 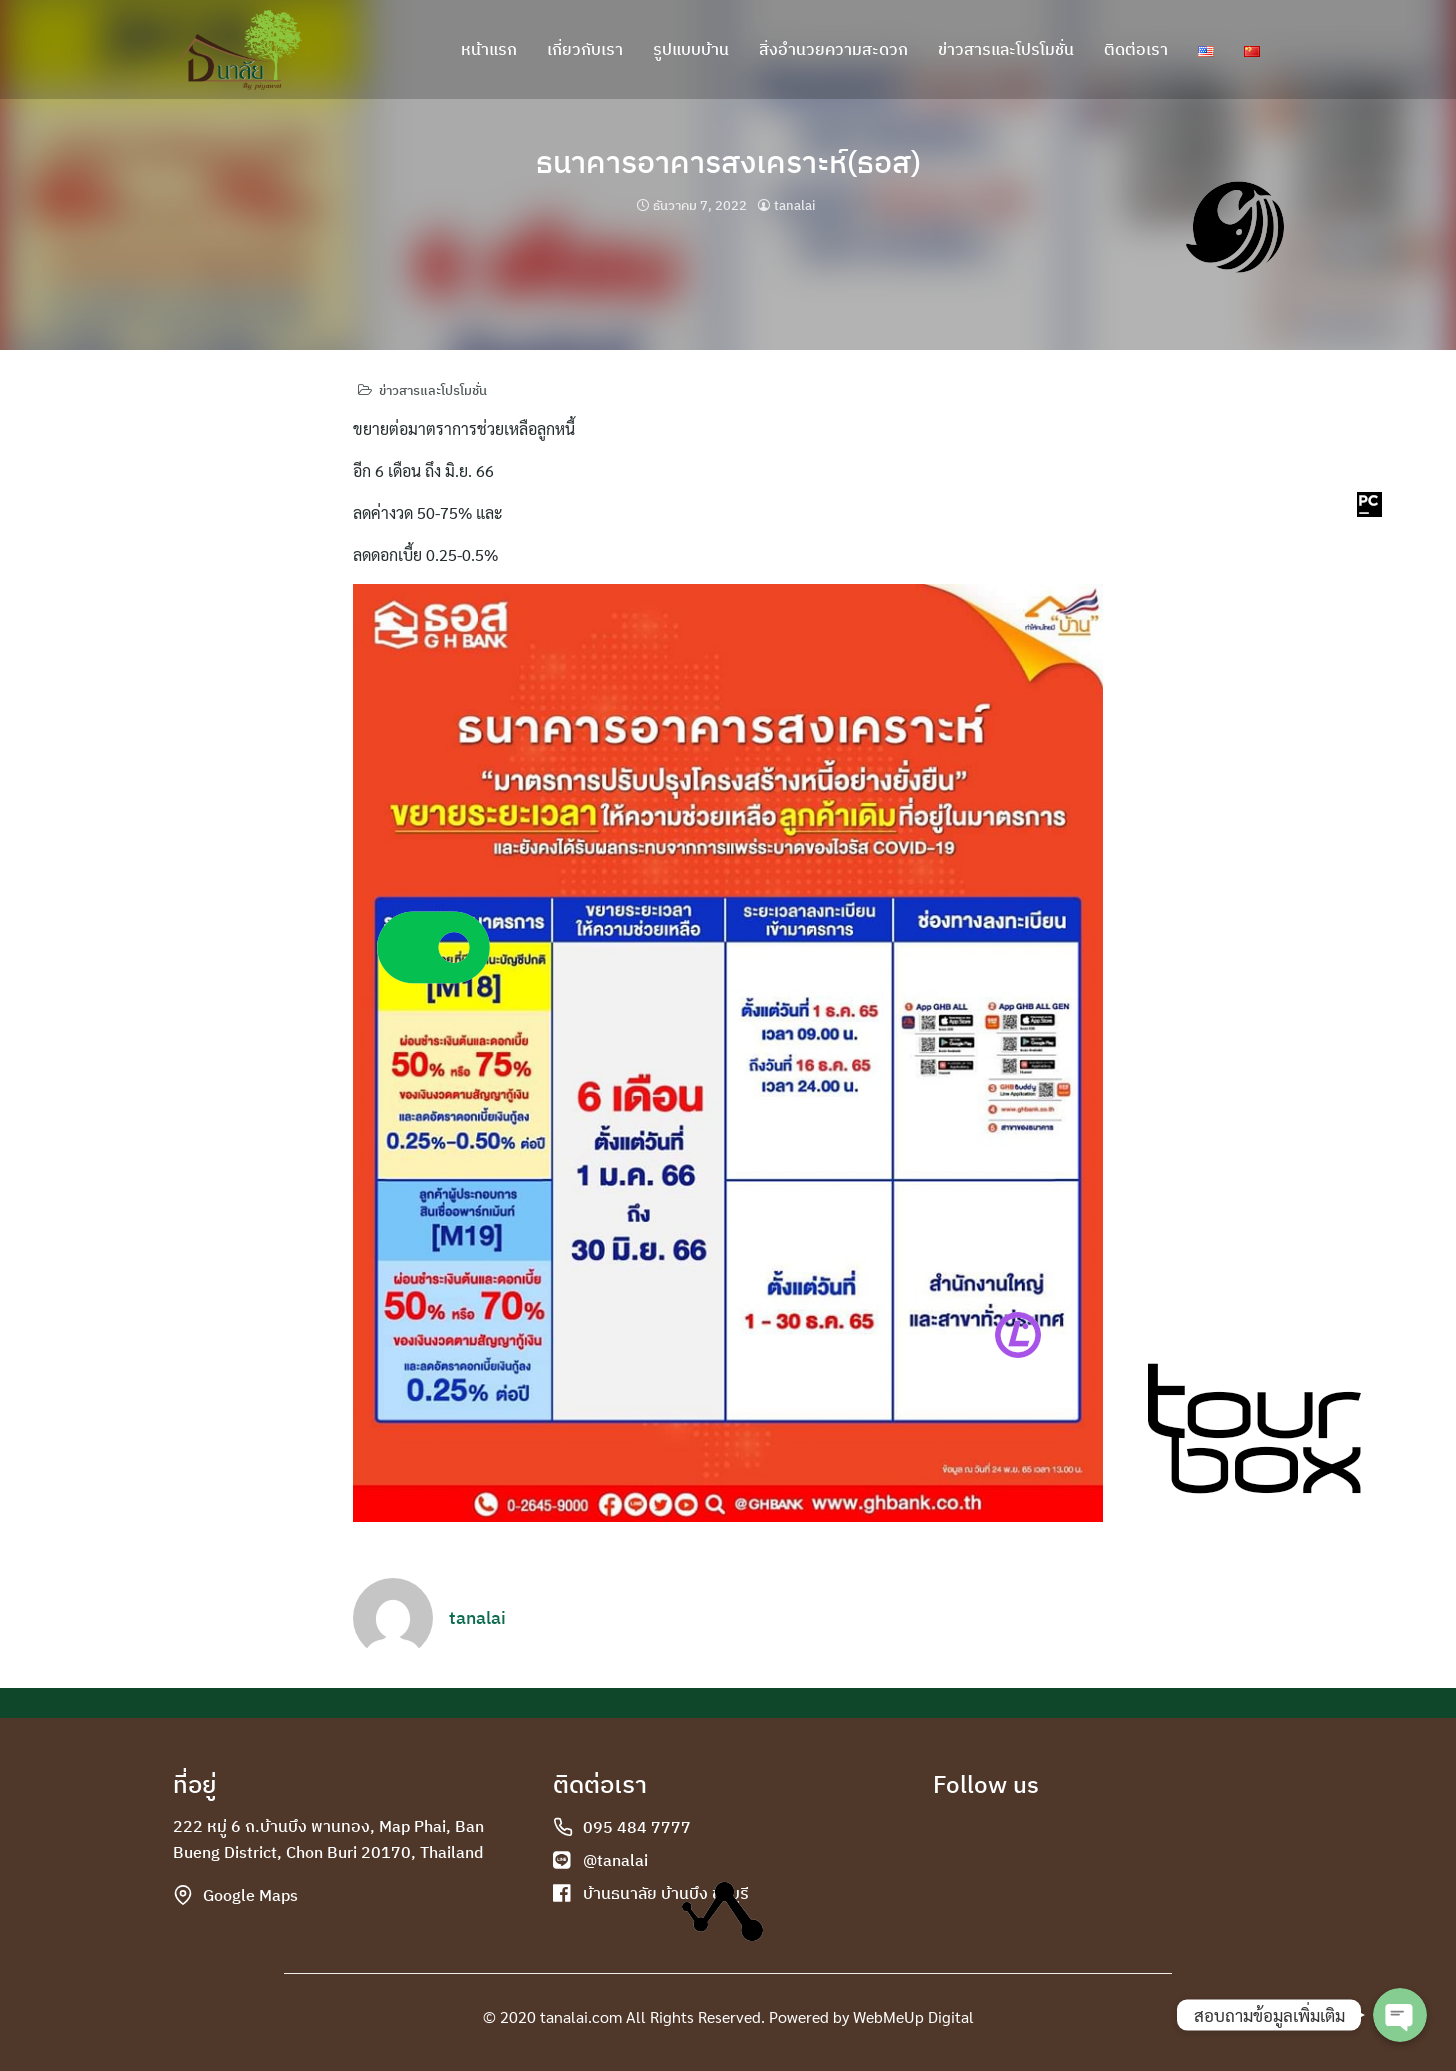 What do you see at coordinates (433, 947) in the screenshot?
I see `toggle a setting on or off` at bounding box center [433, 947].